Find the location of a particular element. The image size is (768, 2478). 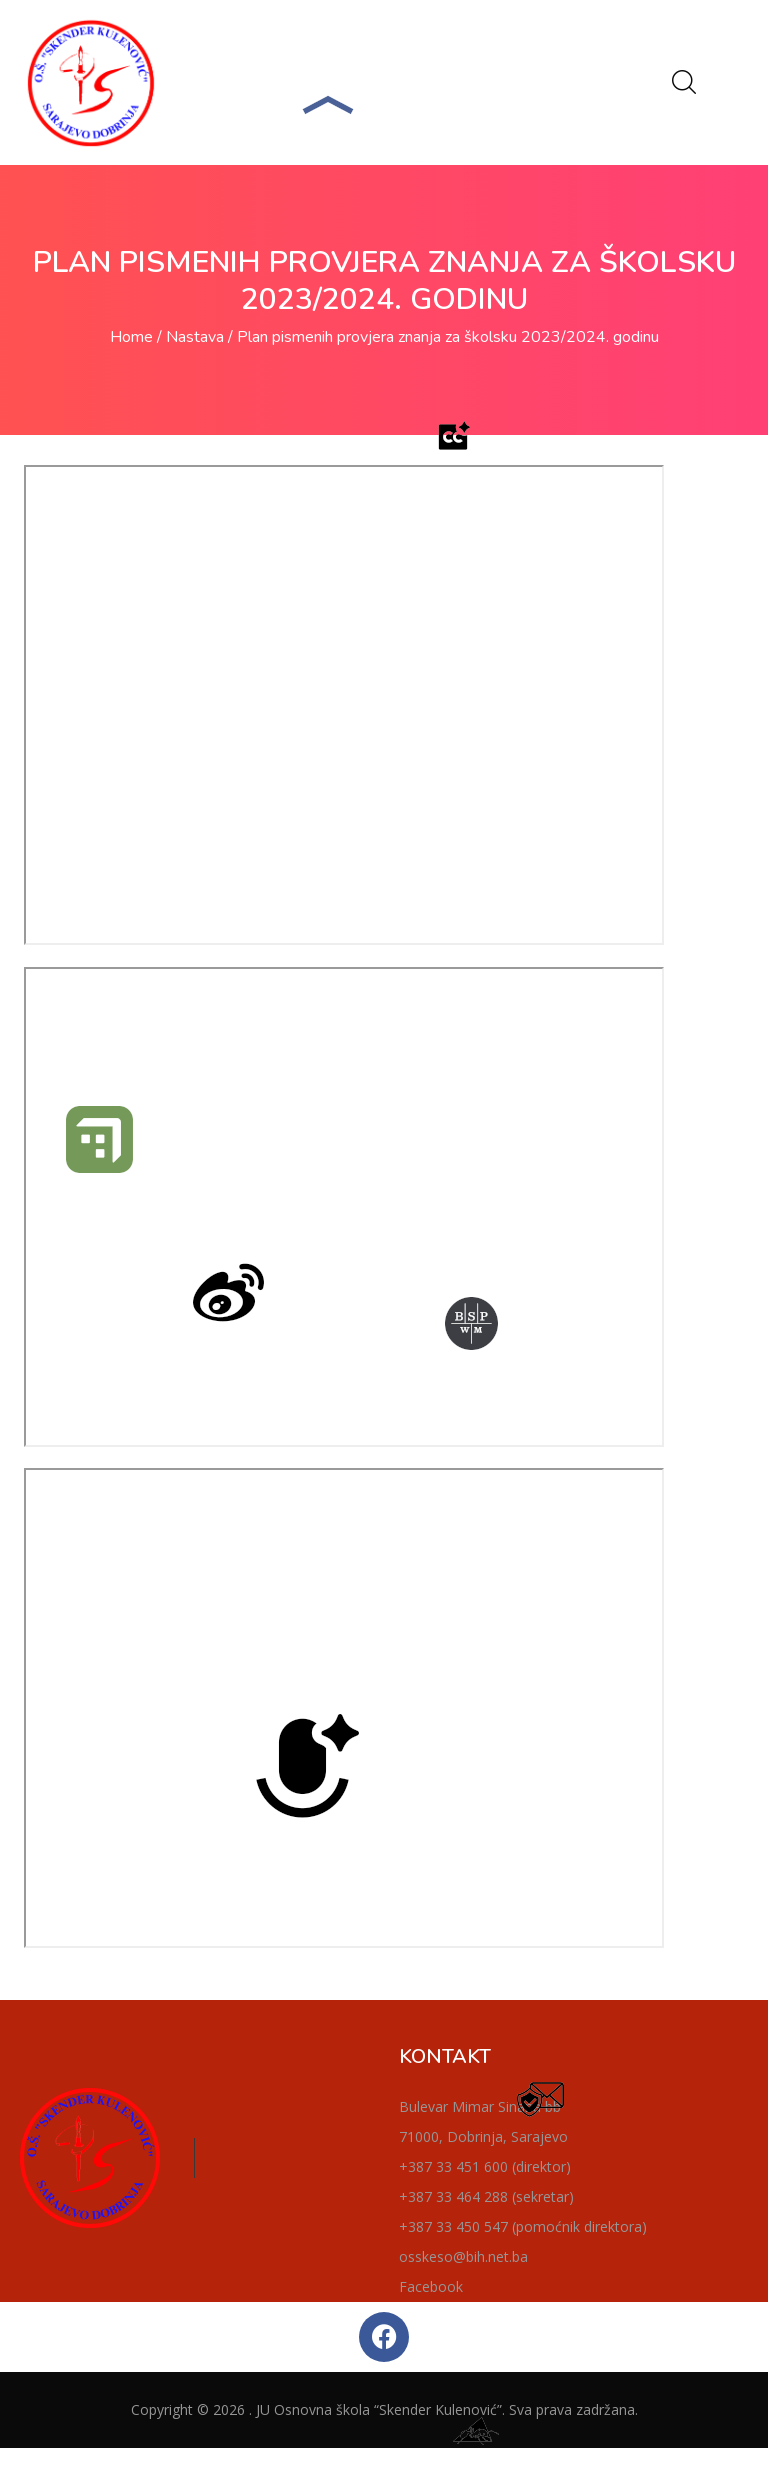

open Sina Weibo app is located at coordinates (228, 1292).